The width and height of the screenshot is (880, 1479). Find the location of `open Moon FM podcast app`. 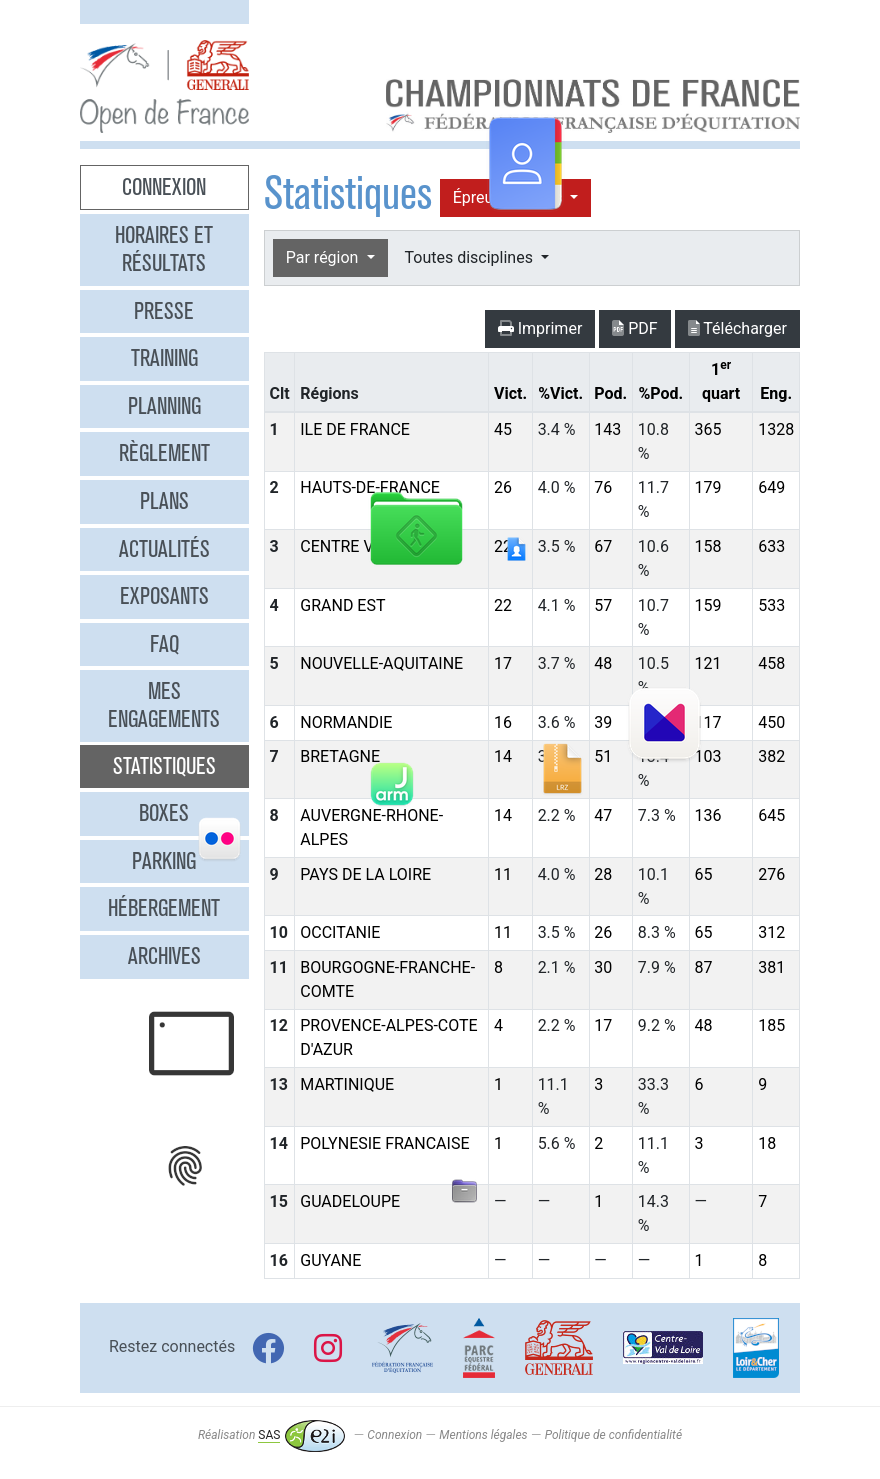

open Moon FM podcast app is located at coordinates (664, 723).